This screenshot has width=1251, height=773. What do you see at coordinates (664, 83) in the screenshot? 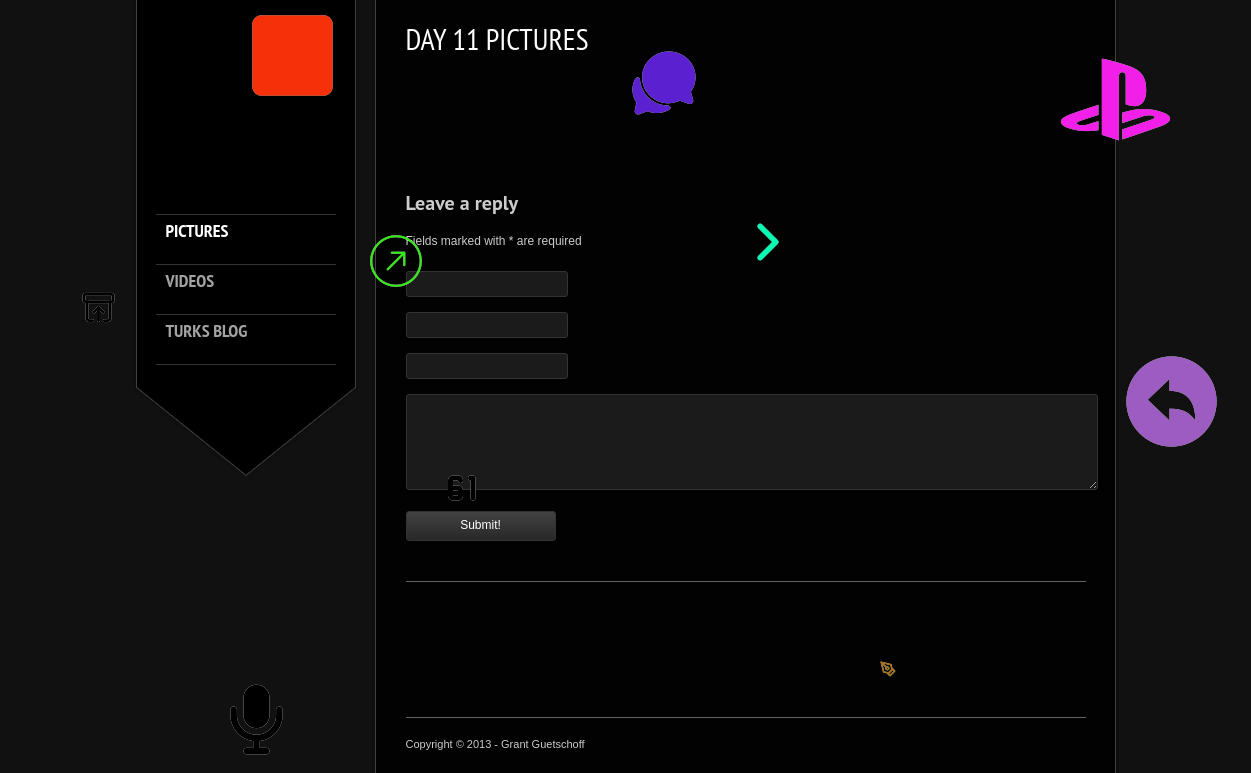
I see `open messaging or chat` at bounding box center [664, 83].